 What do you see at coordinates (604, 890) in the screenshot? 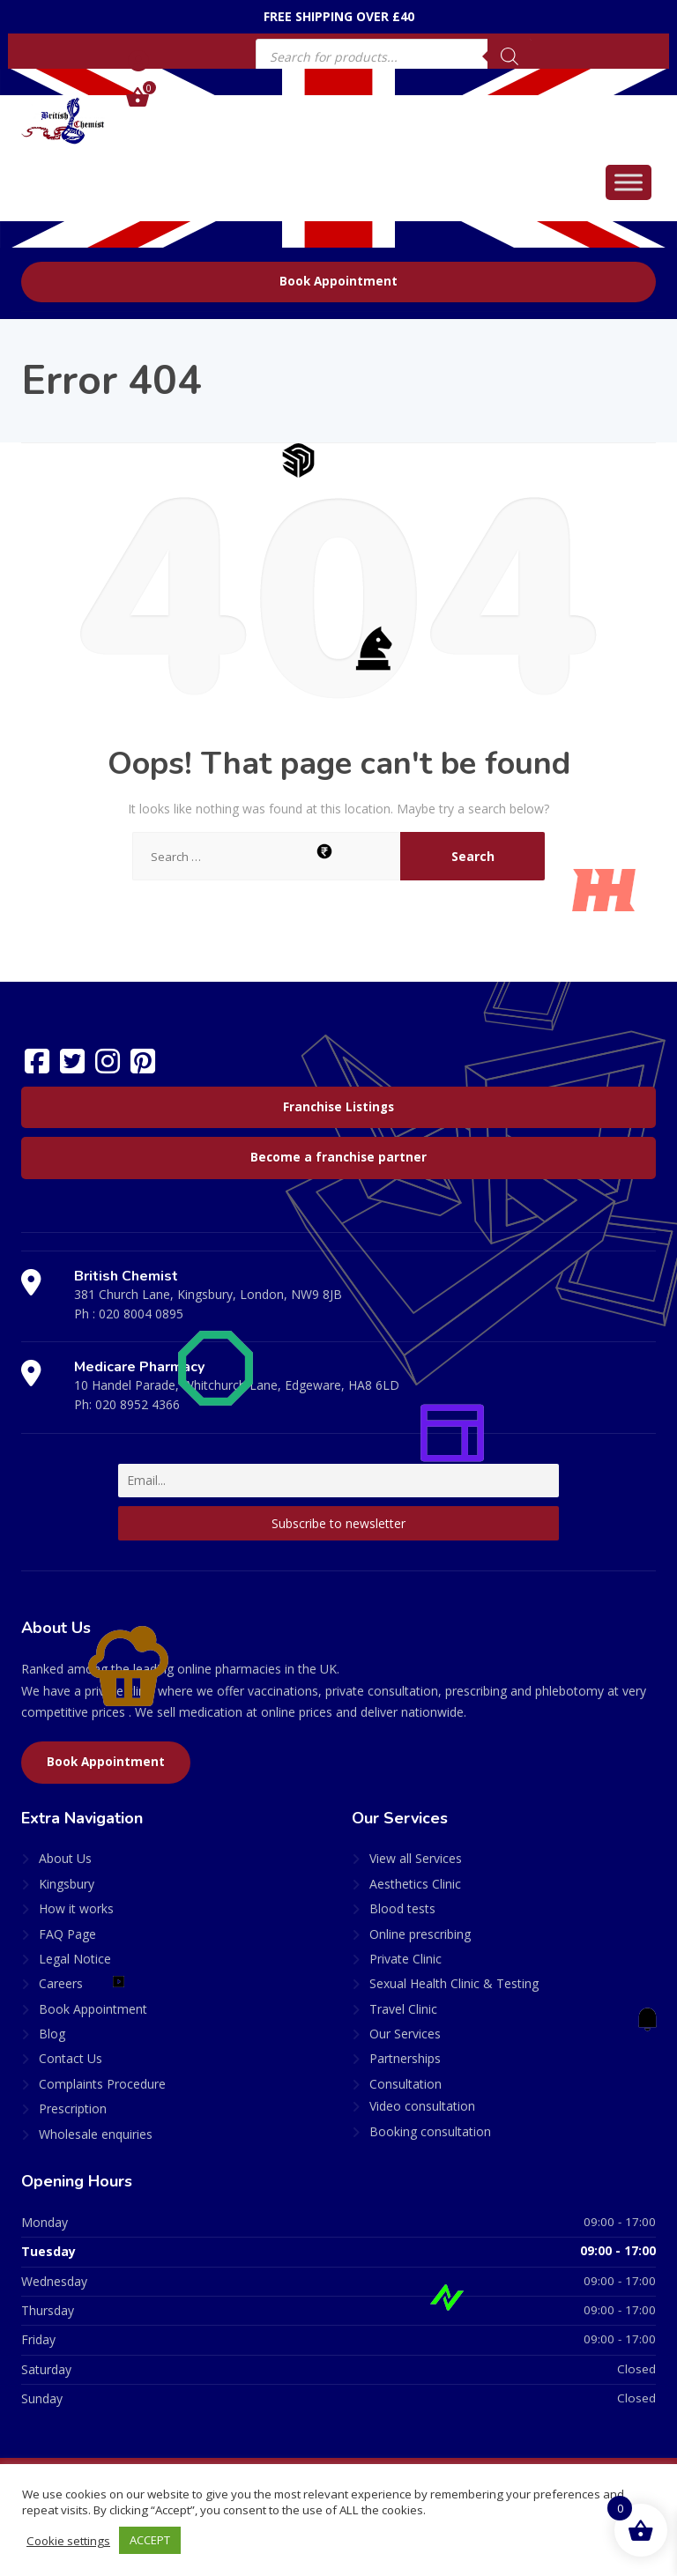
I see `open the Car Throttle app` at bounding box center [604, 890].